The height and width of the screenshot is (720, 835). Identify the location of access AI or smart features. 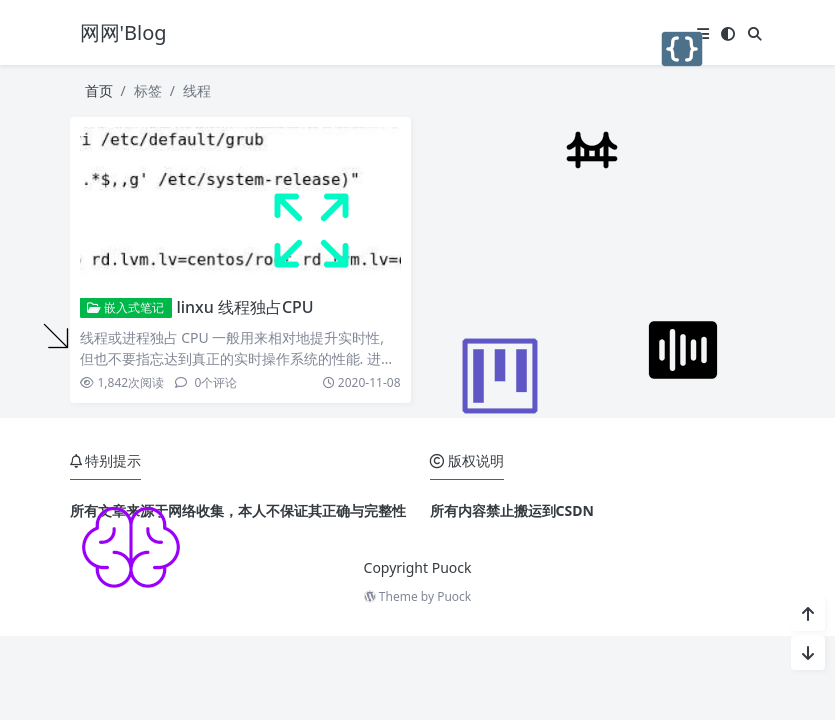
(131, 549).